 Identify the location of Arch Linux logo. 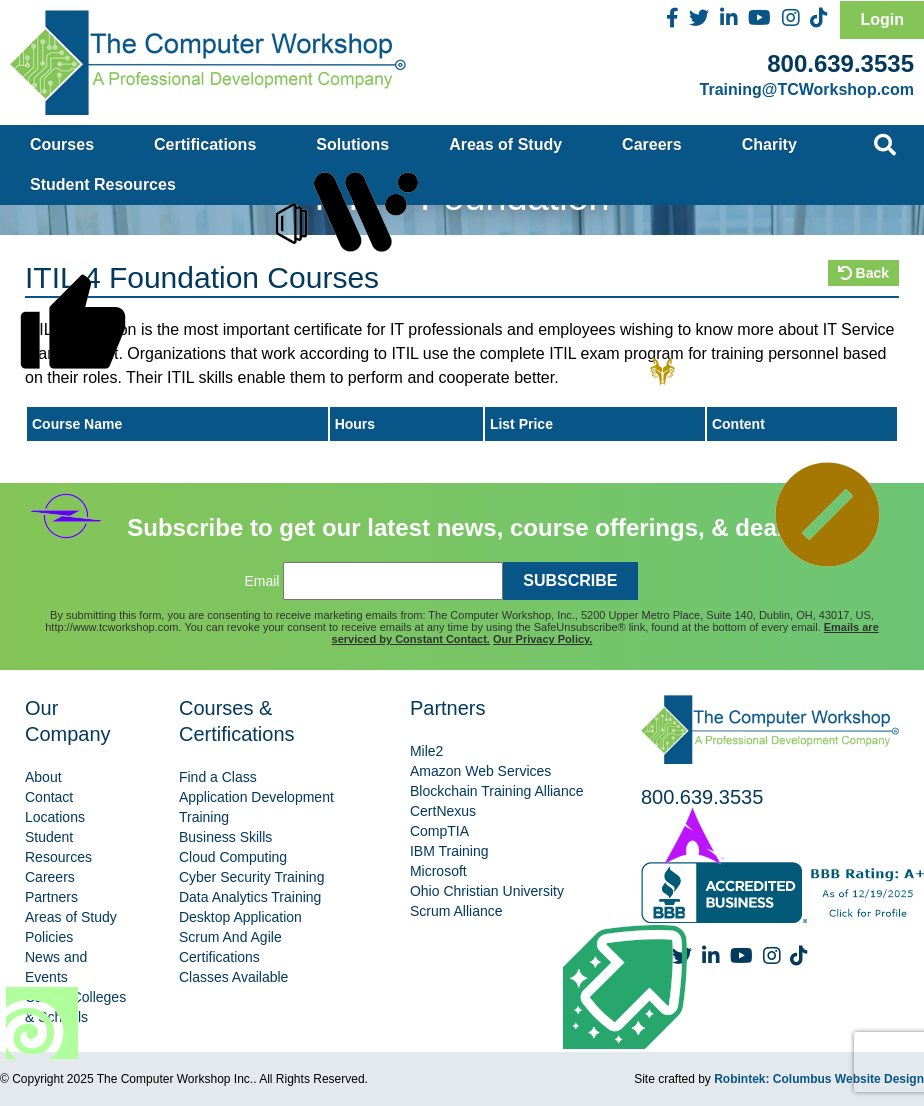
(694, 836).